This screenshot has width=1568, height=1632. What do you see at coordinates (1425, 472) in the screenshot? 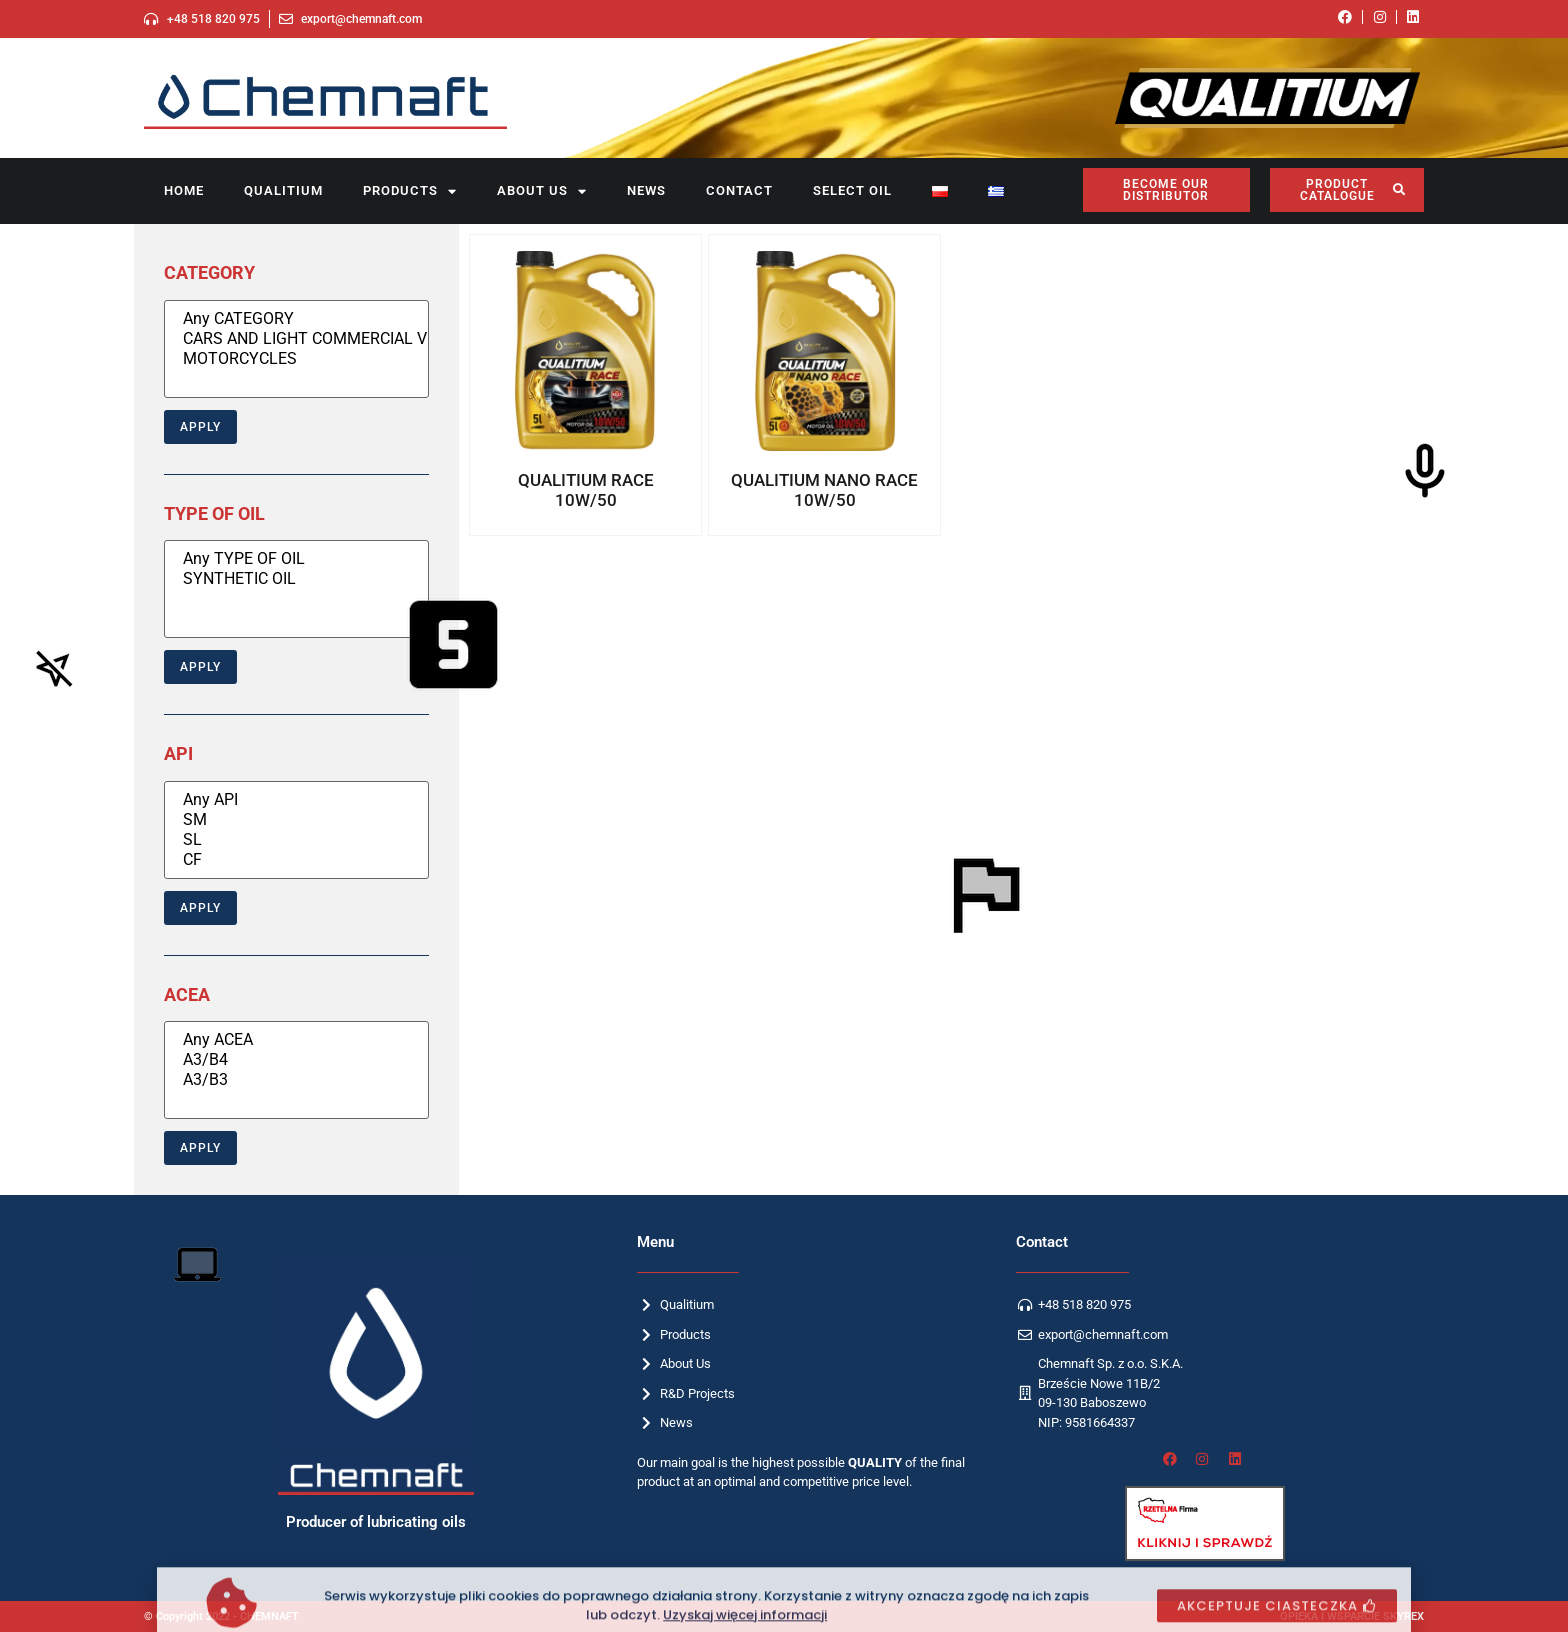
I see `tap to start voice recording` at bounding box center [1425, 472].